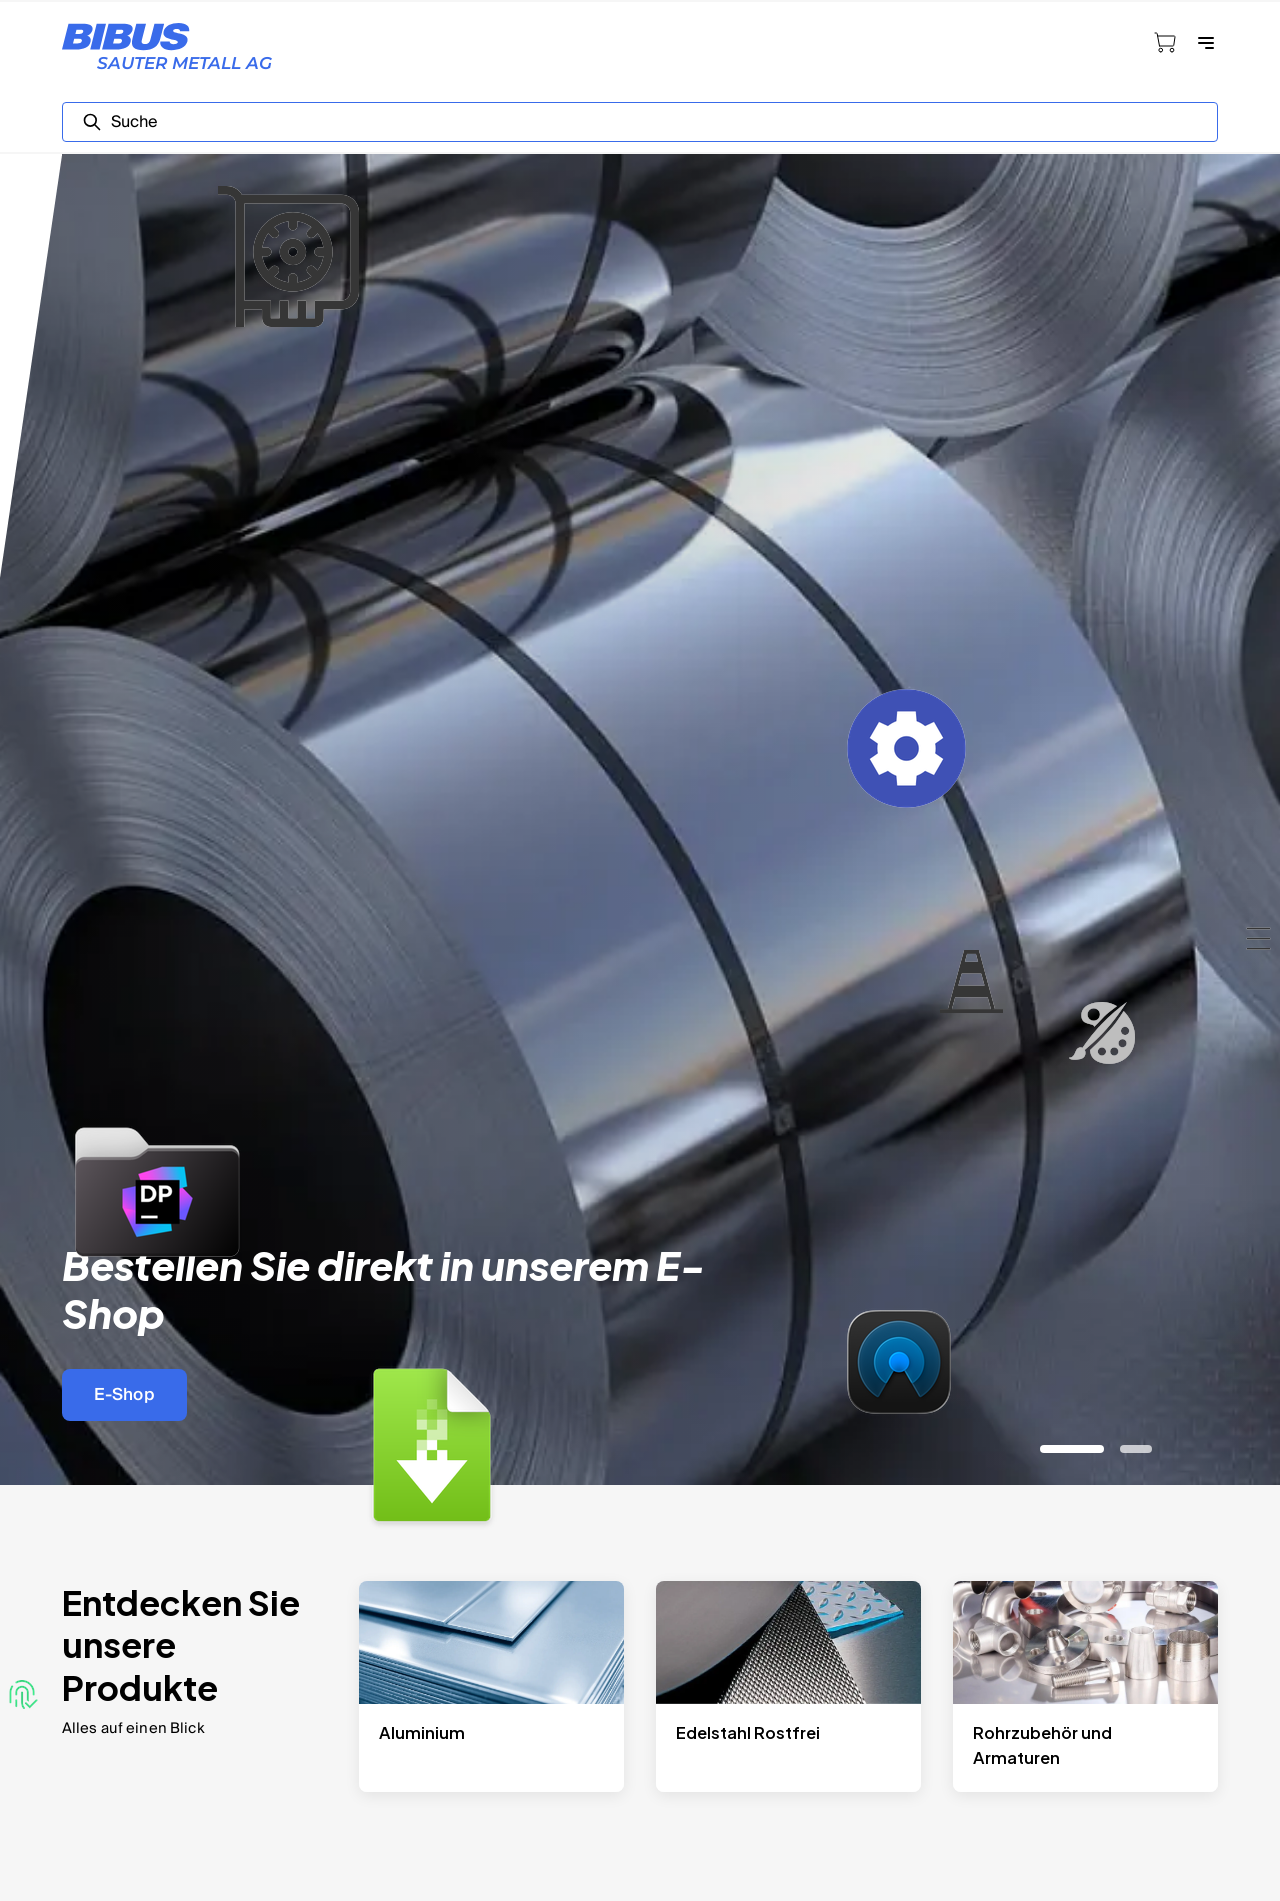 The width and height of the screenshot is (1280, 1901). Describe the element at coordinates (23, 1694) in the screenshot. I see `fingerprint successfully recognized` at that location.